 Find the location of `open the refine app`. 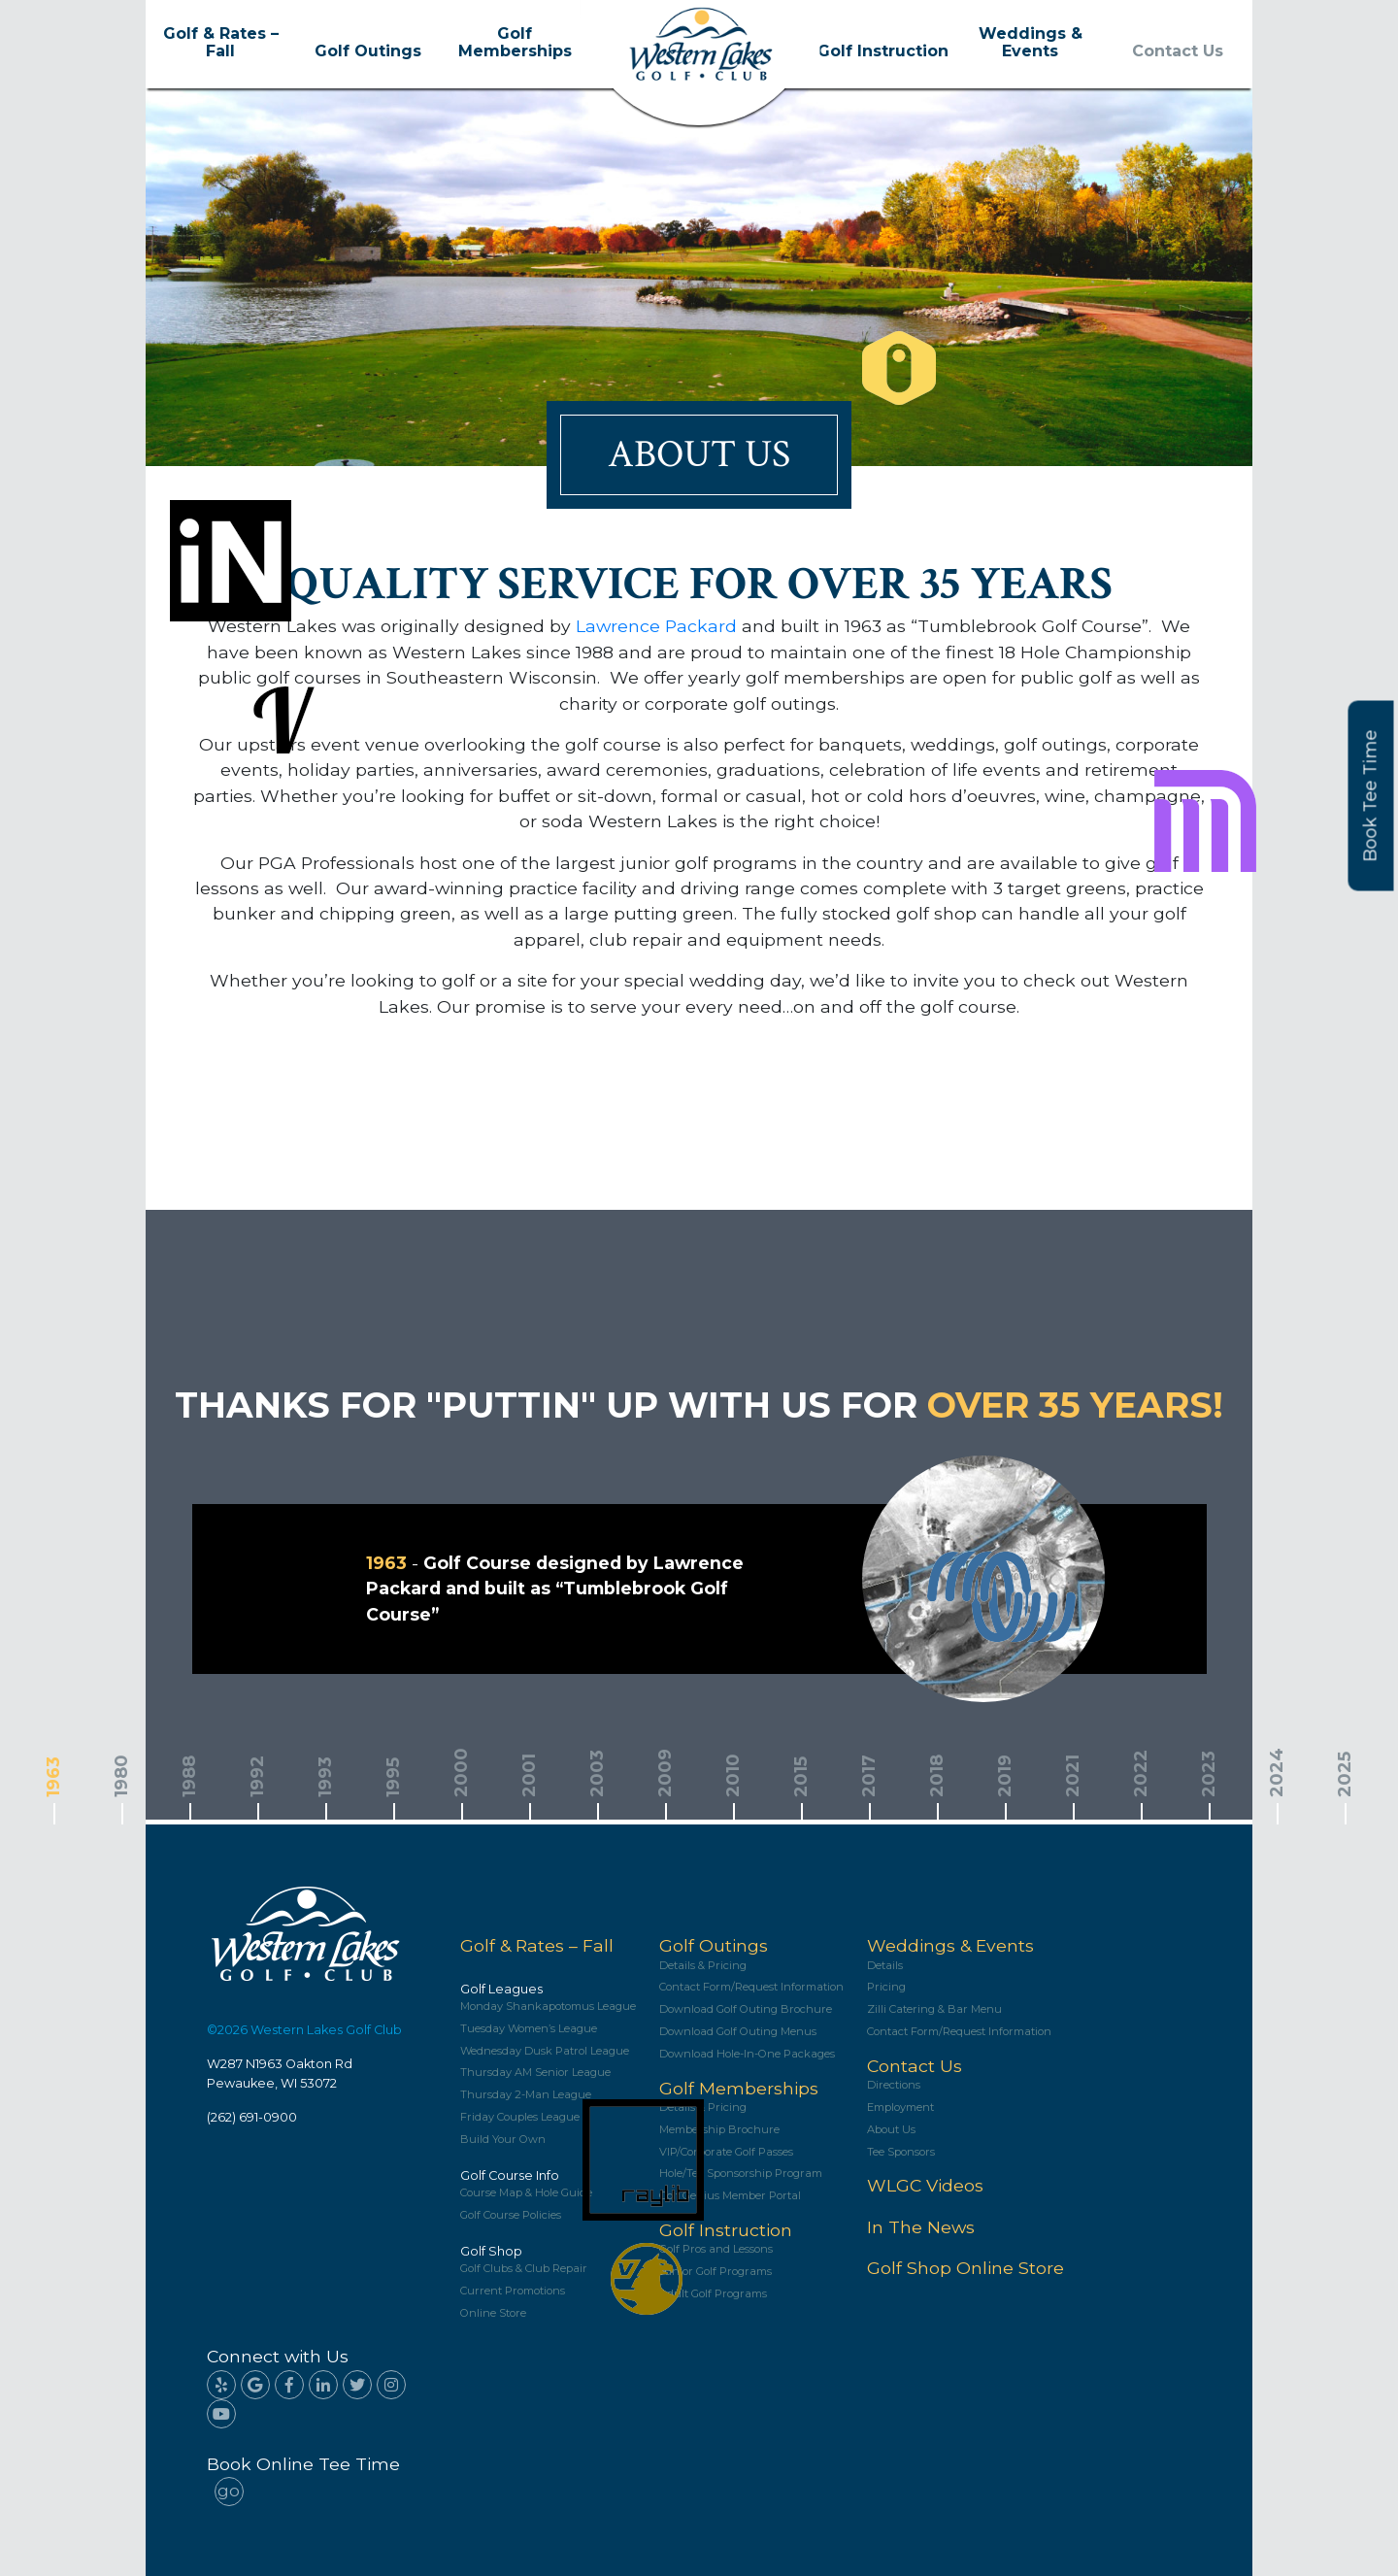

open the refine app is located at coordinates (899, 368).